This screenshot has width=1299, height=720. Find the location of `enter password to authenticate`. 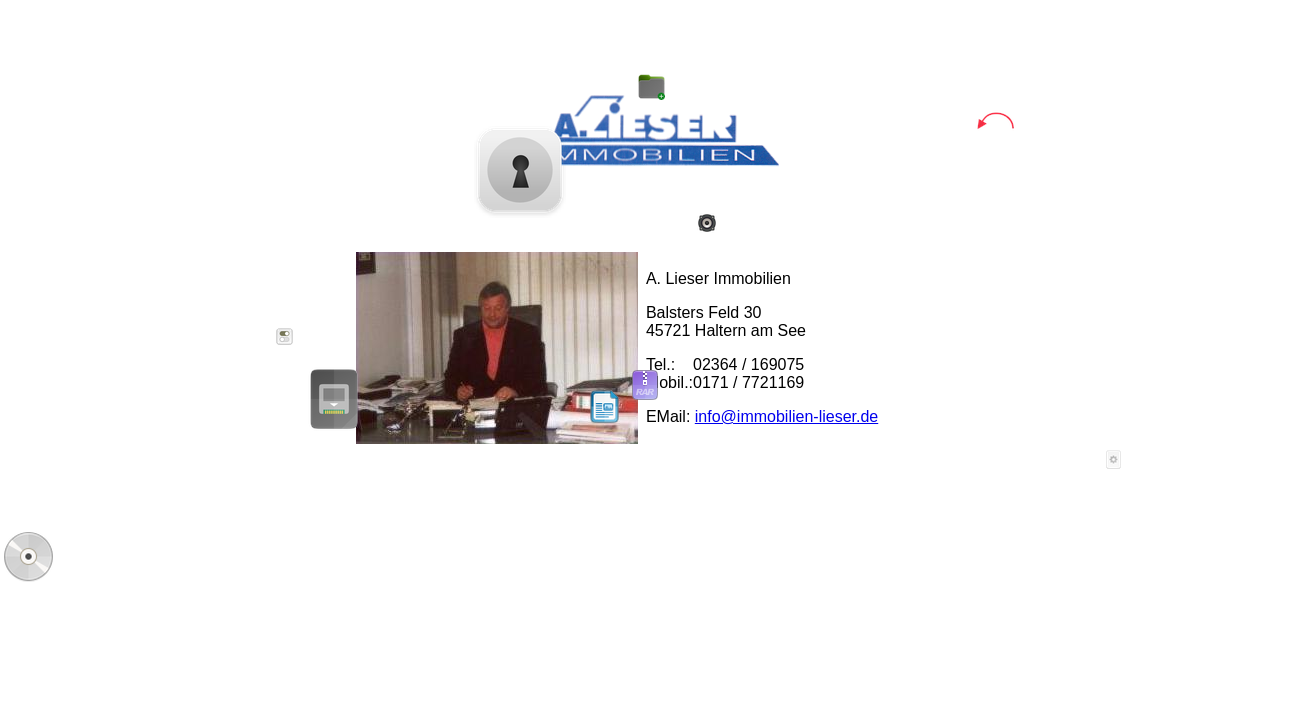

enter password to authenticate is located at coordinates (520, 172).